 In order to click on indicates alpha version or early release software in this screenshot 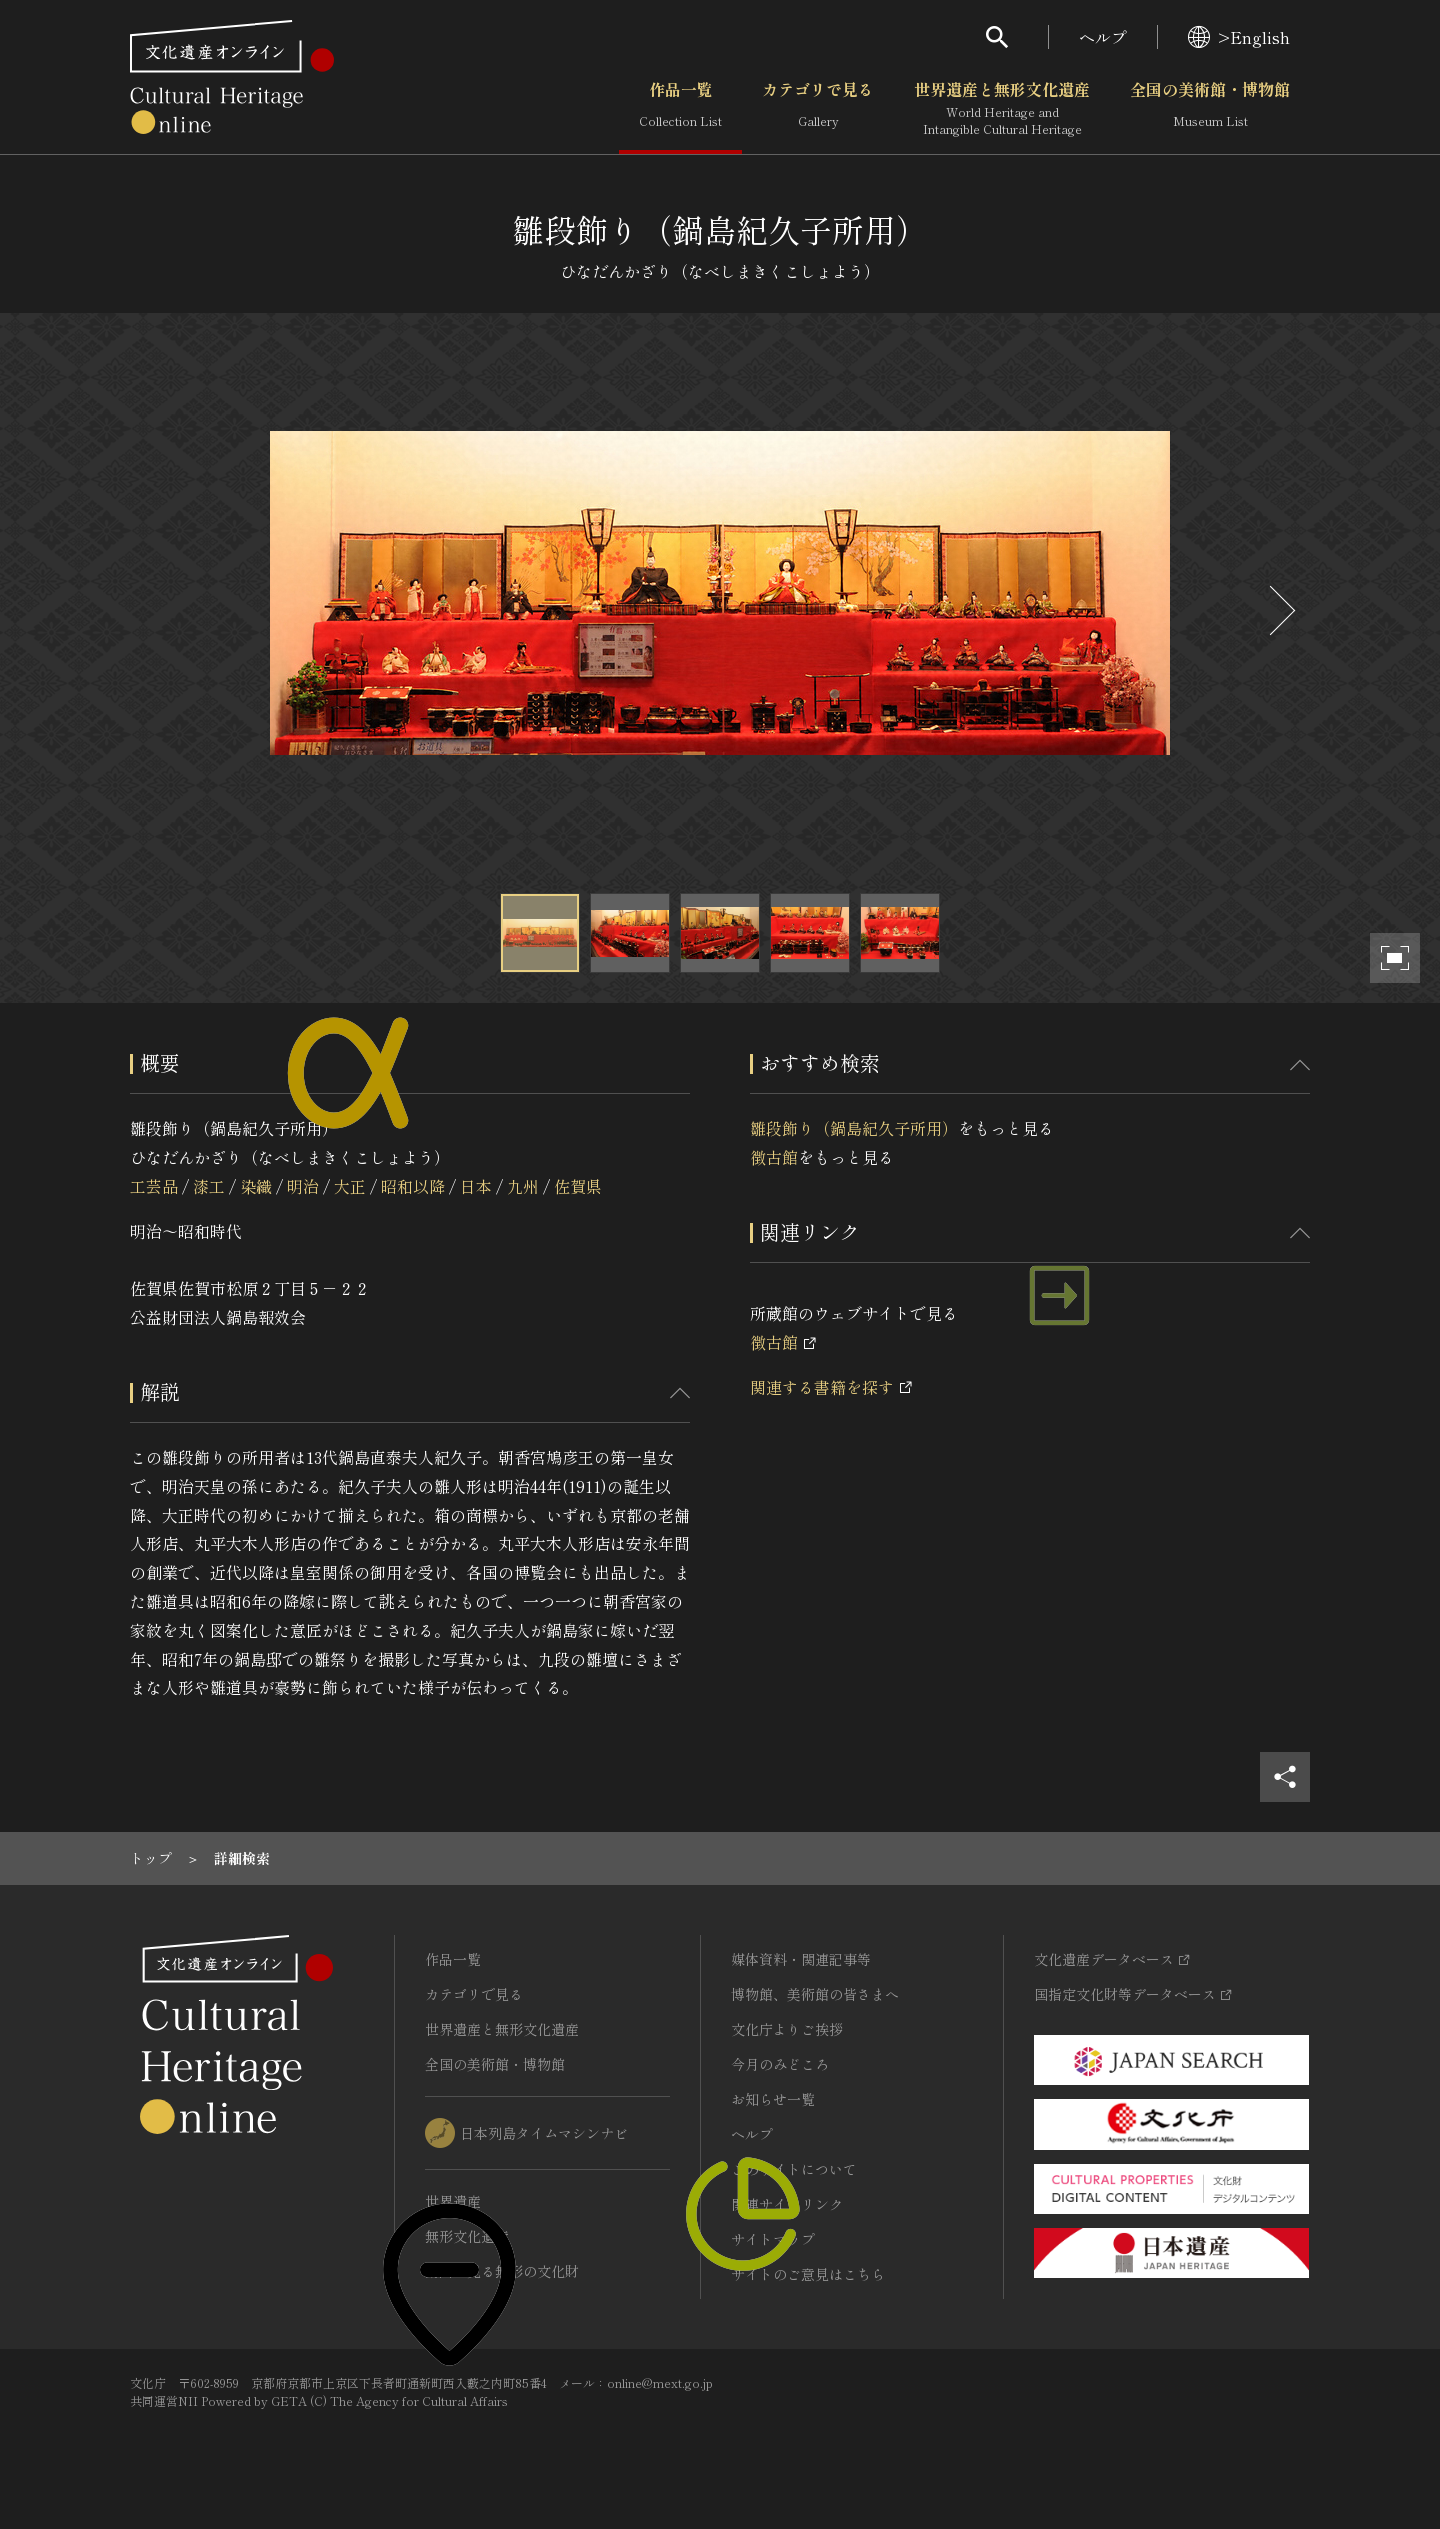, I will do `click(352, 1073)`.